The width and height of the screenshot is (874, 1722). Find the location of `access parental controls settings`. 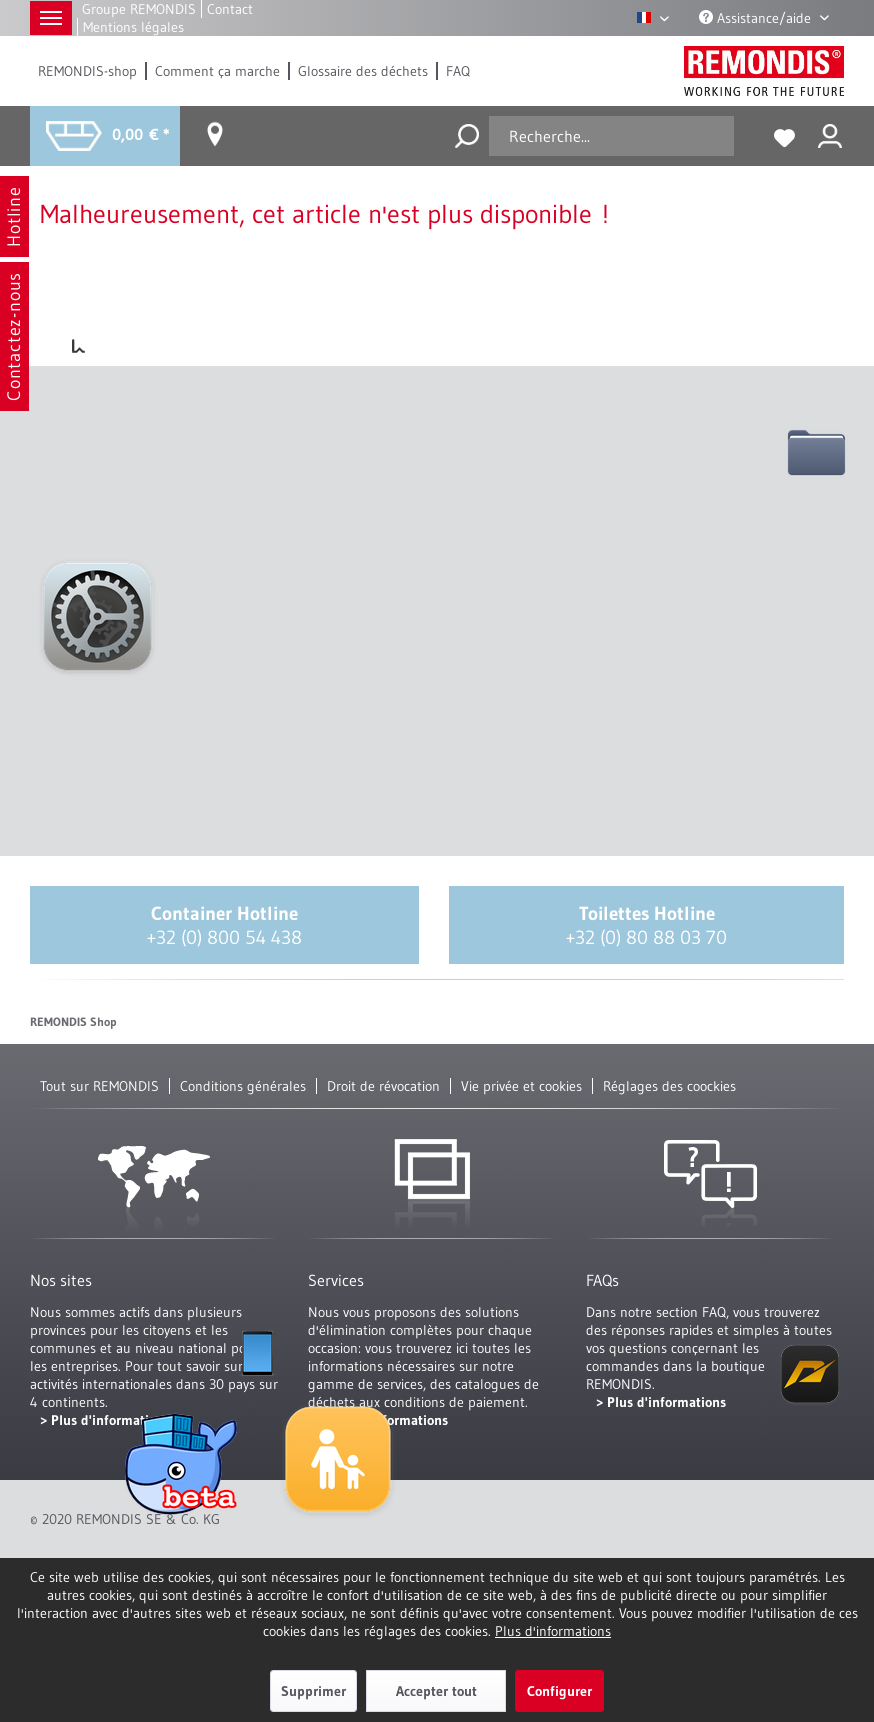

access parental controls settings is located at coordinates (338, 1461).